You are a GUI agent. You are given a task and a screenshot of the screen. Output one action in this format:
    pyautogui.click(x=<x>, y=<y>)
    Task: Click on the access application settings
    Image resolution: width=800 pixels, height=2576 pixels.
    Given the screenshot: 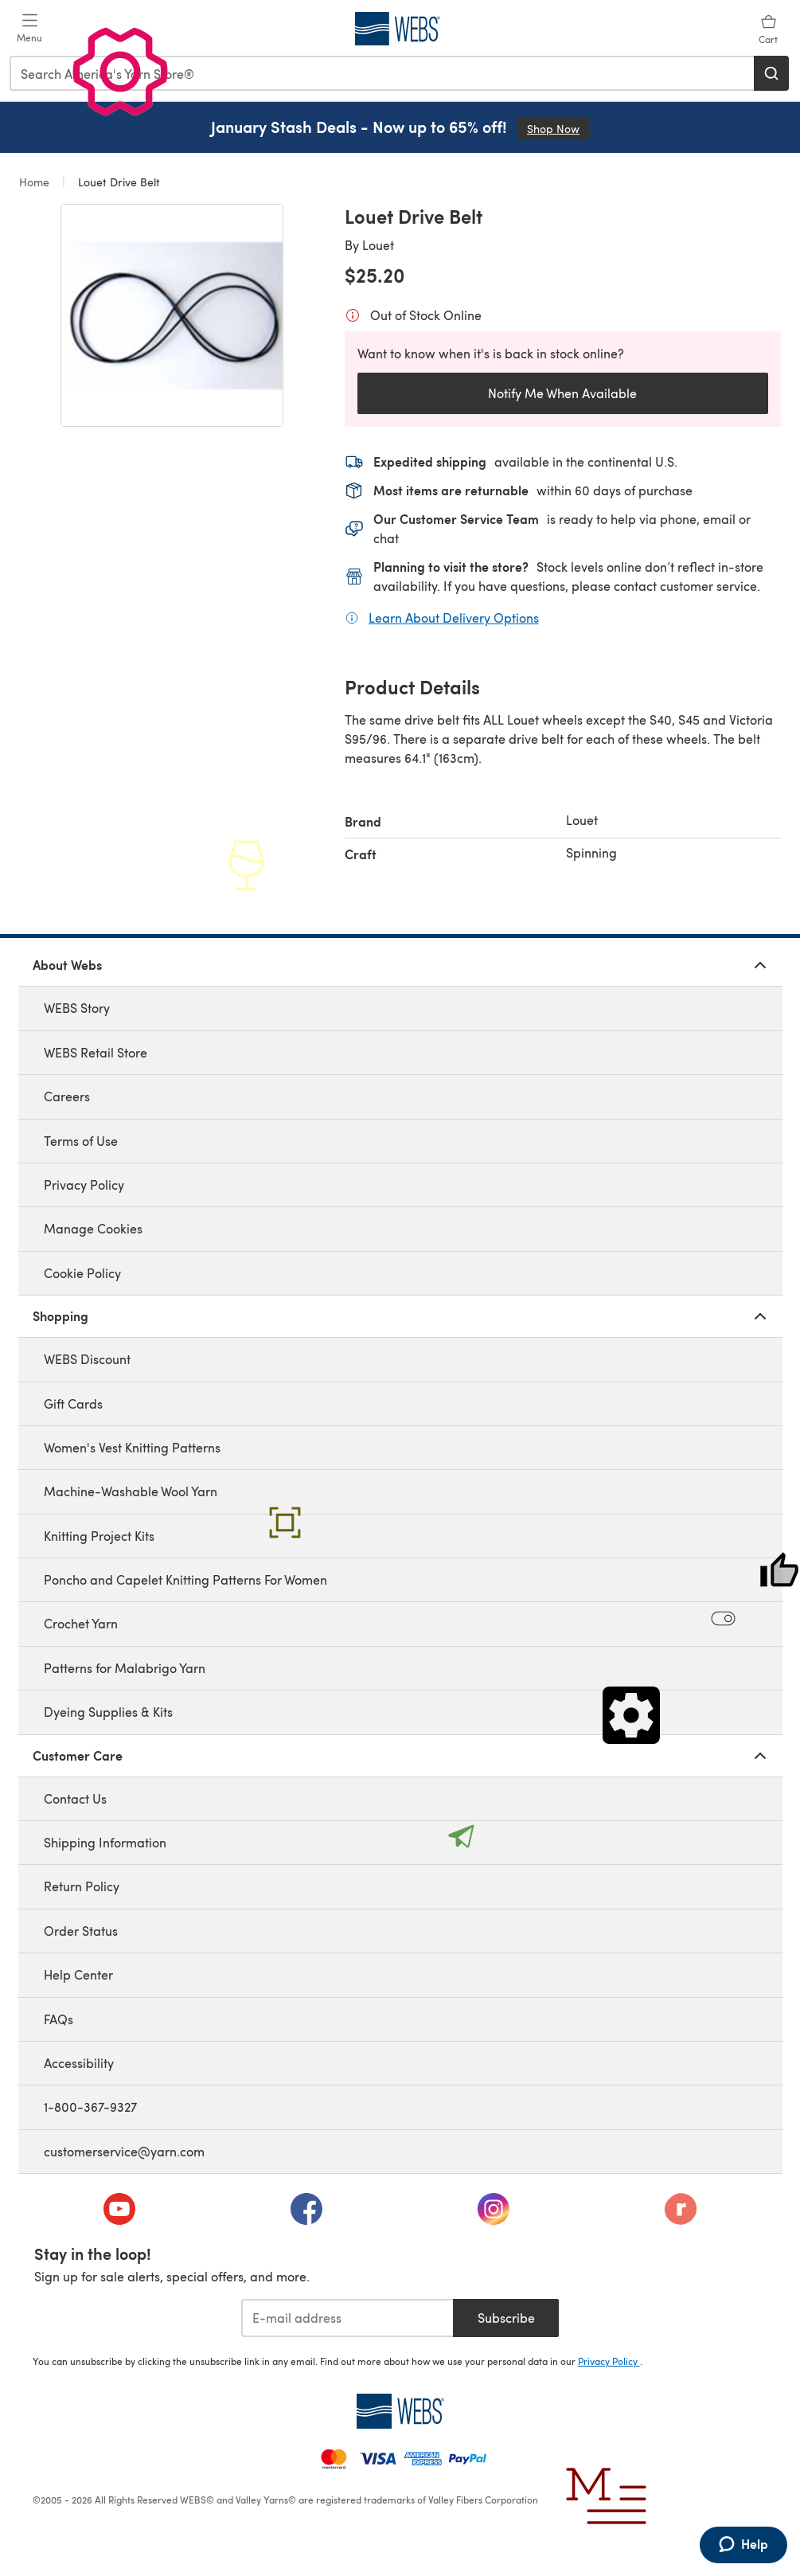 What is the action you would take?
    pyautogui.click(x=631, y=1715)
    